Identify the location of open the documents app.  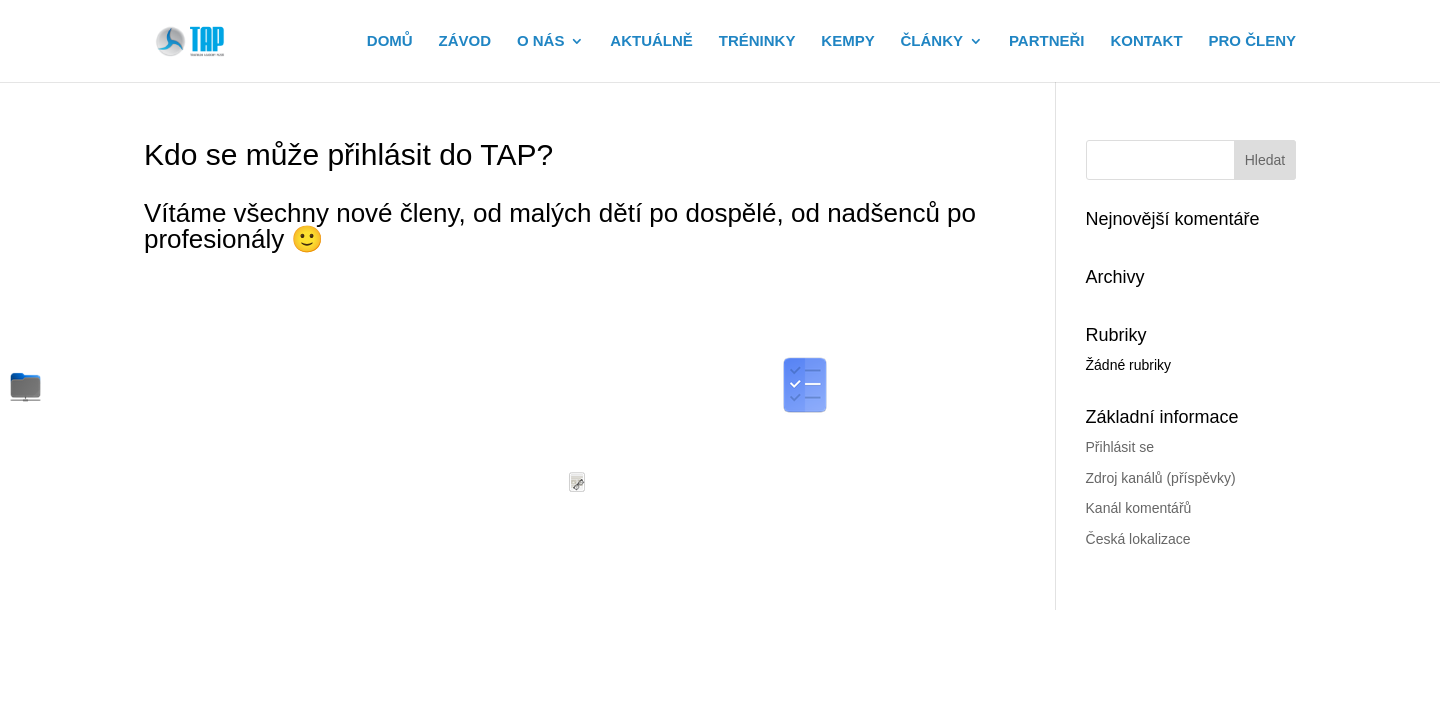
(577, 482).